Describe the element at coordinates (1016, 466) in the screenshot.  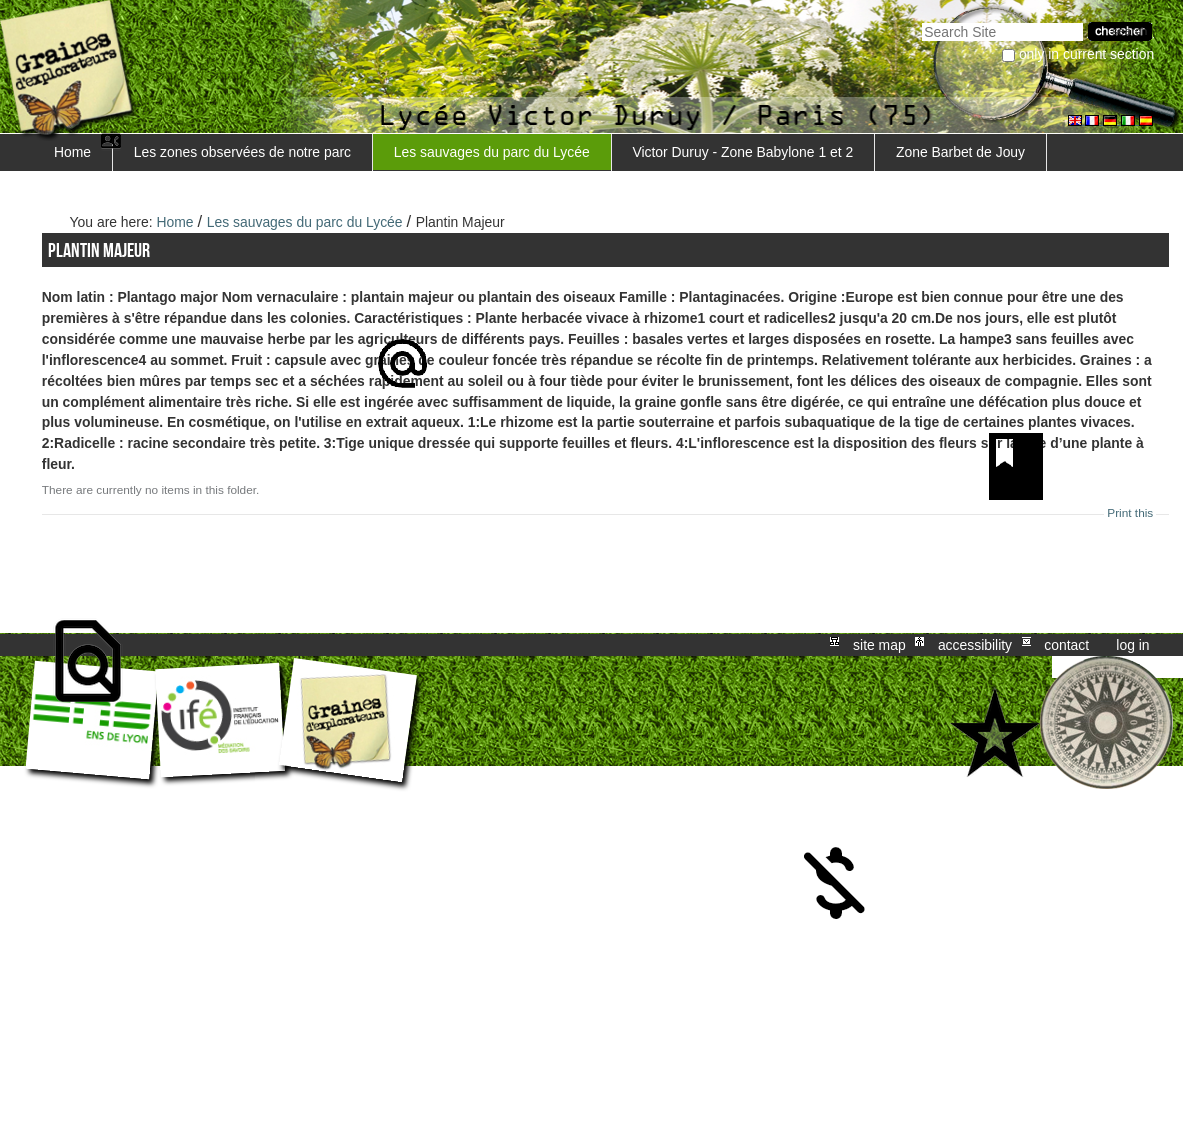
I see `open your library or reading list` at that location.